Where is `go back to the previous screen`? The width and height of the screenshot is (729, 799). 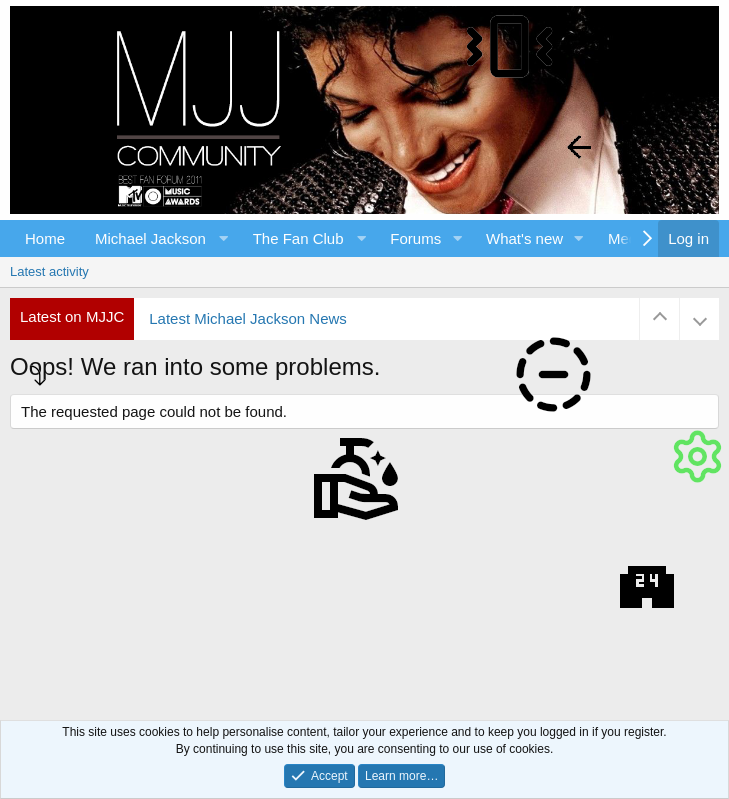
go back to the previous screen is located at coordinates (579, 147).